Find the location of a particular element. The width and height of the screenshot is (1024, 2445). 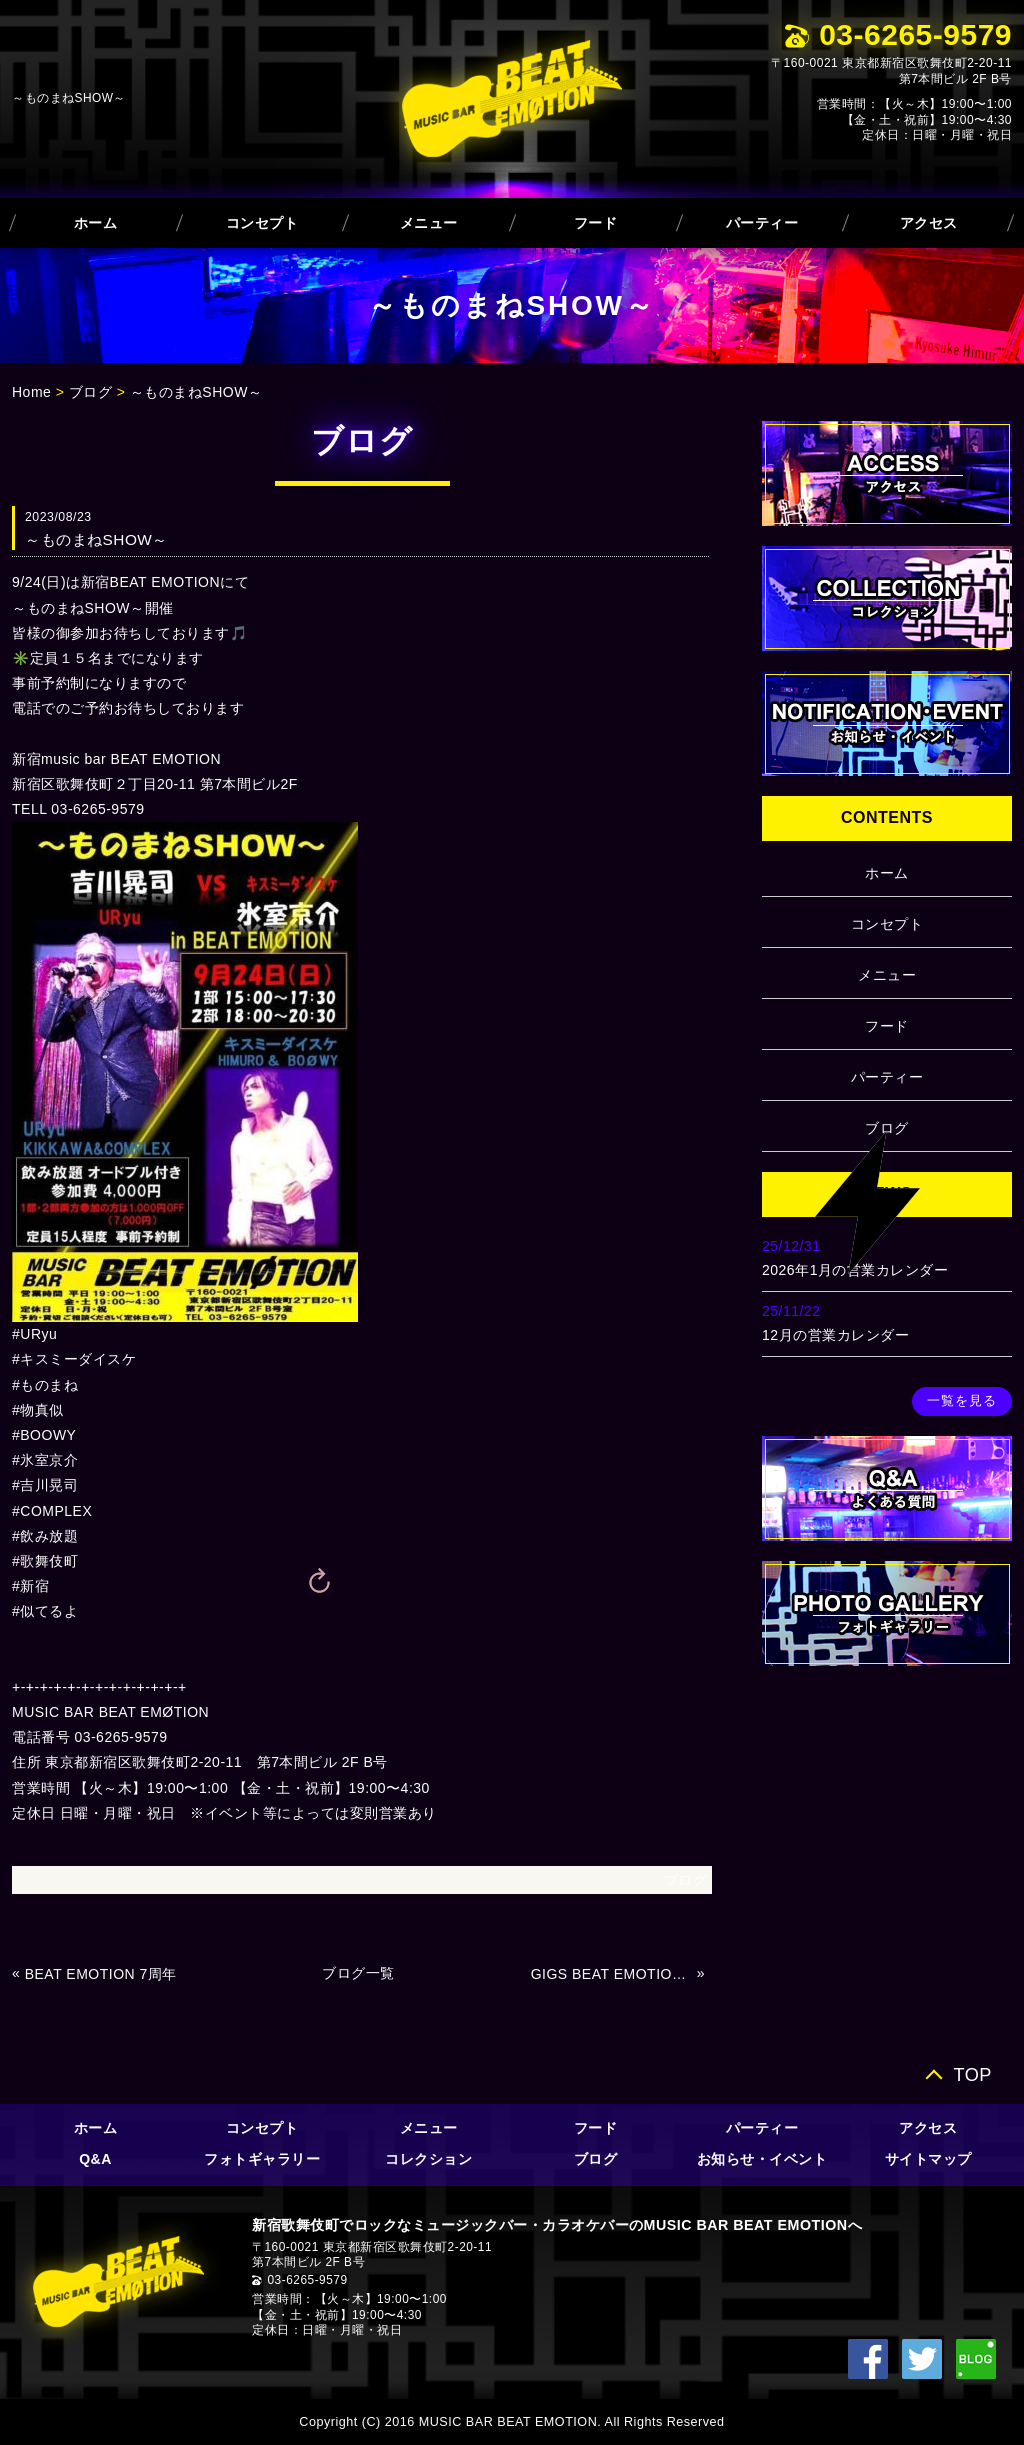

refresh the current page or content is located at coordinates (319, 1580).